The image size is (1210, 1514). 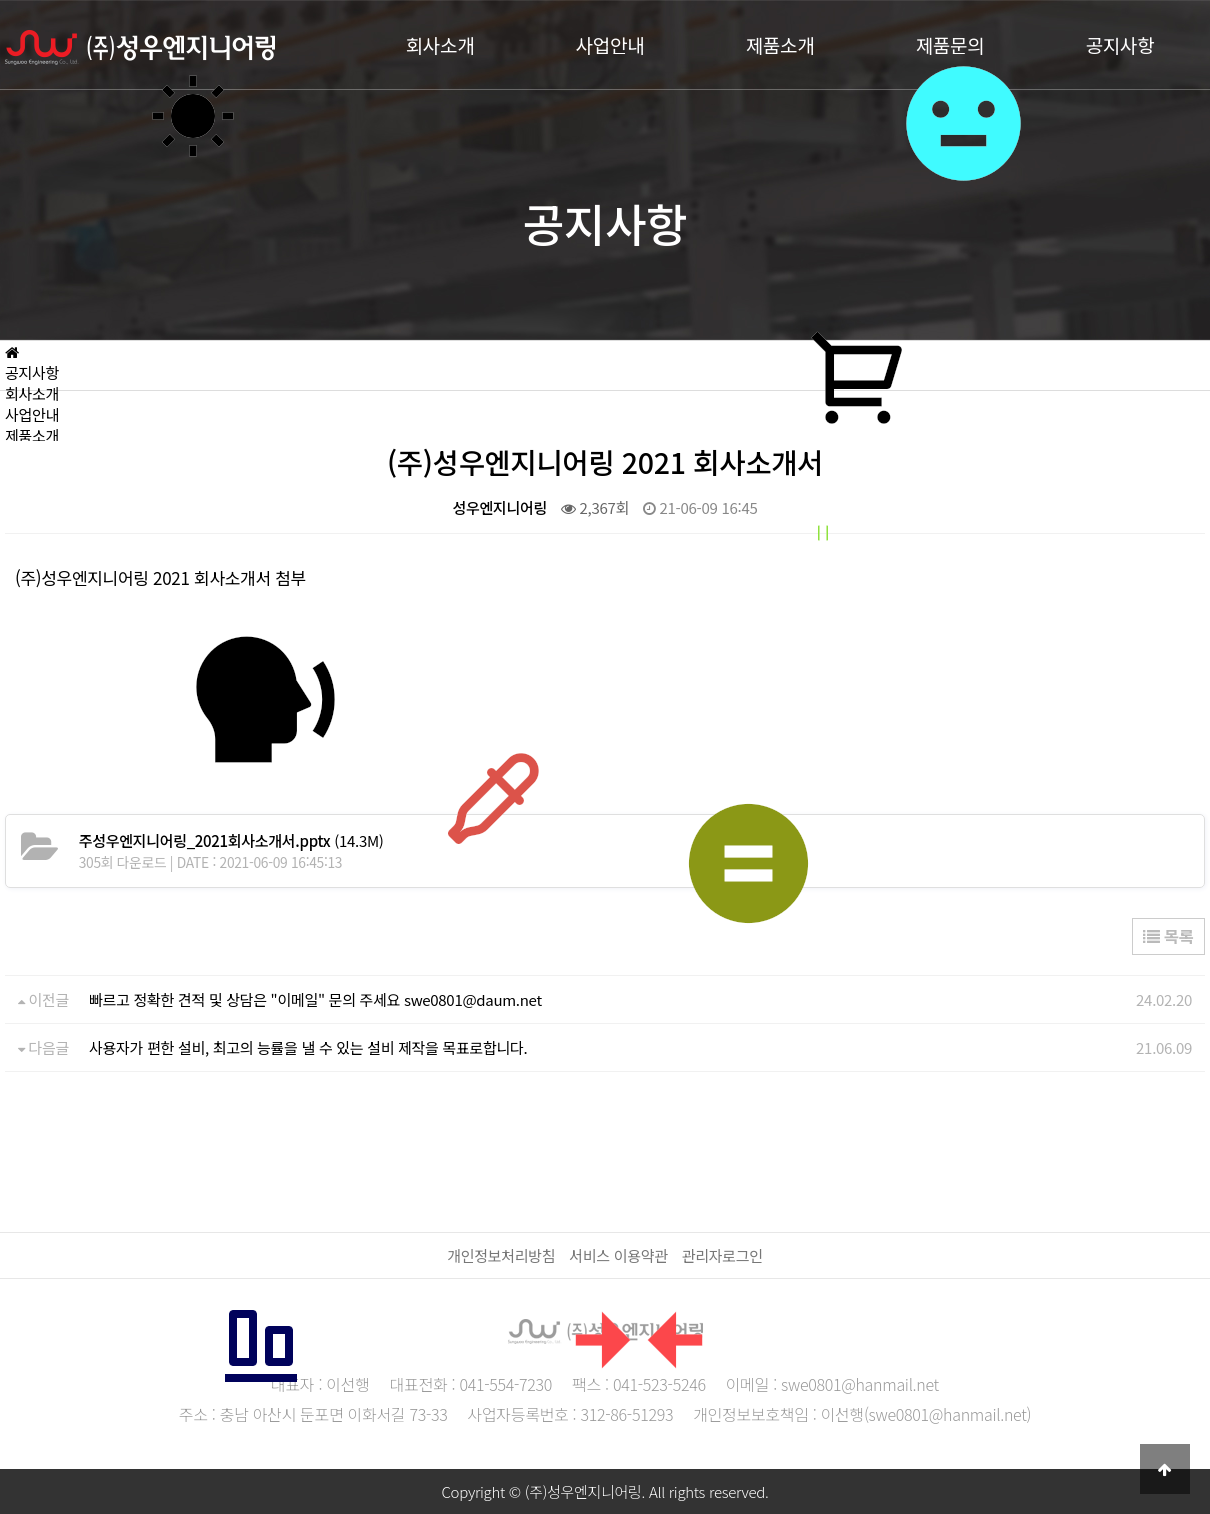 What do you see at coordinates (963, 123) in the screenshot?
I see `indicates neutral feedback or rating` at bounding box center [963, 123].